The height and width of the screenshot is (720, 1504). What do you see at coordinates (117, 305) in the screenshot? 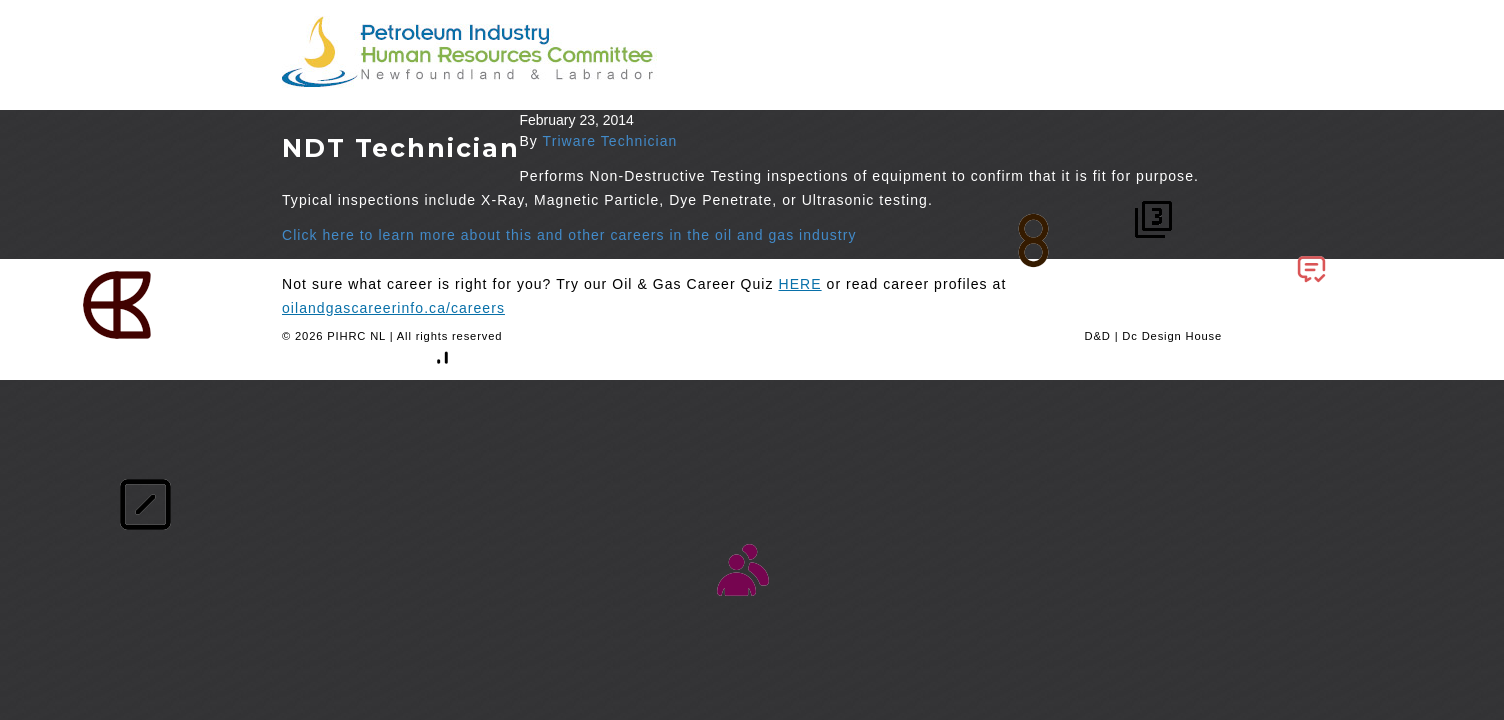
I see `open Craft app` at bounding box center [117, 305].